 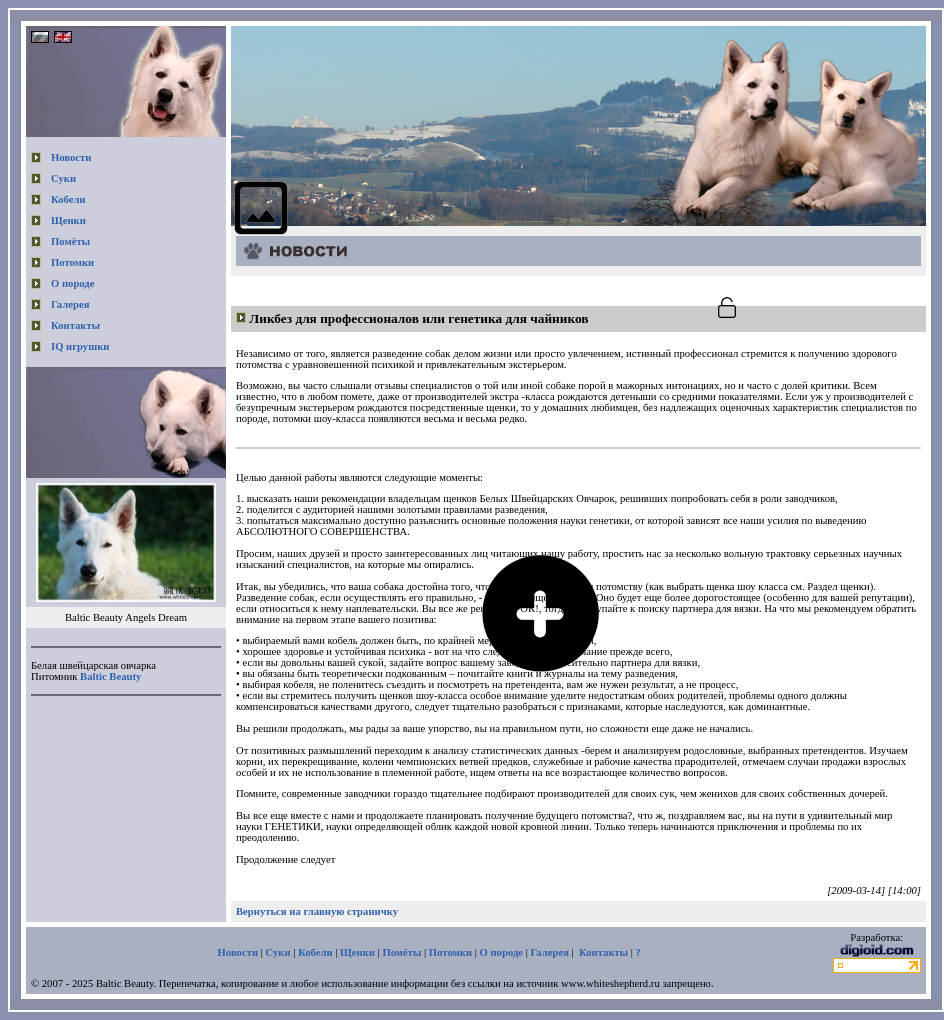 What do you see at coordinates (540, 614) in the screenshot?
I see `add a new item` at bounding box center [540, 614].